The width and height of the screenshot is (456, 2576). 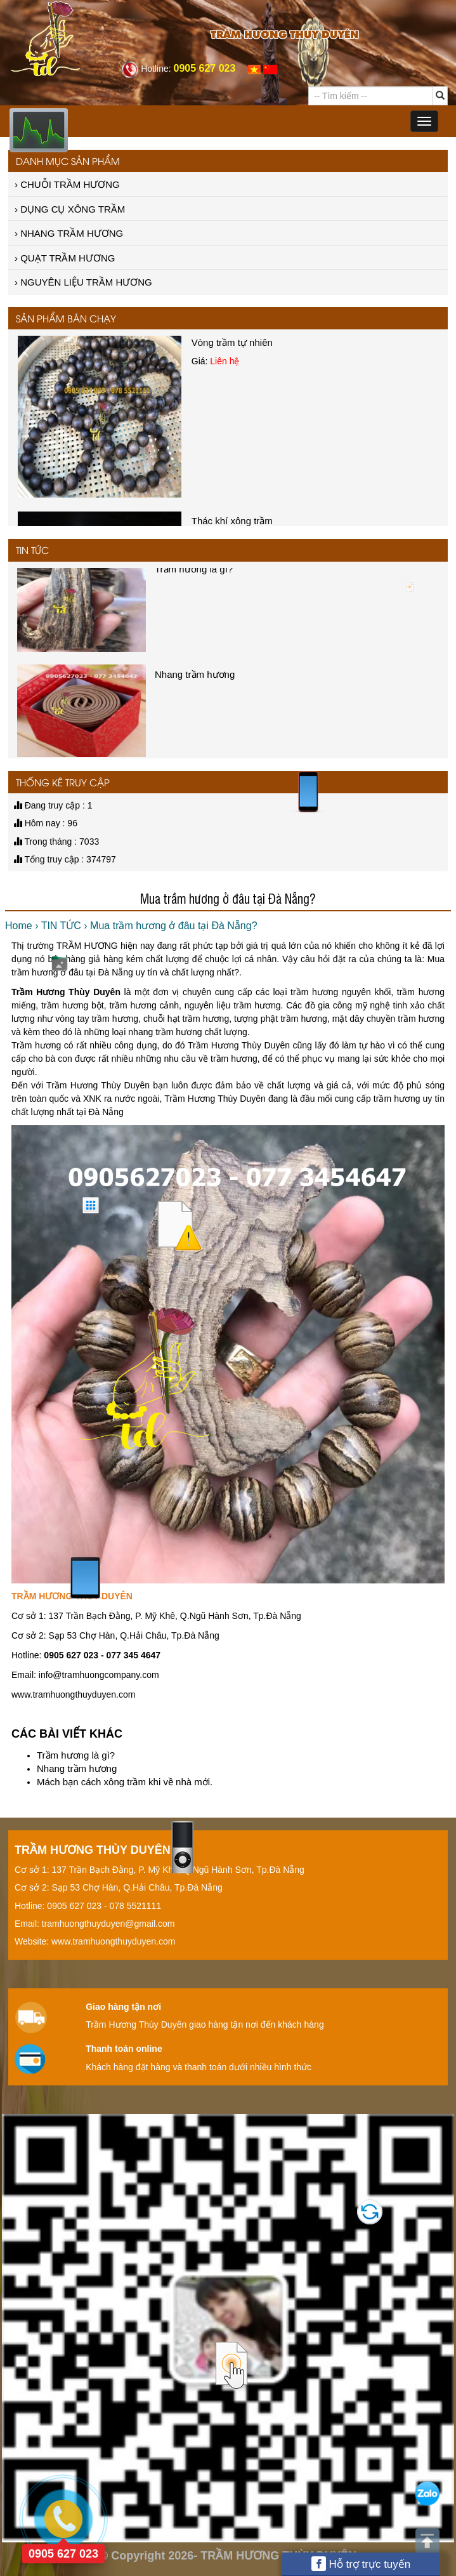 I want to click on view items in grid layout, so click(x=91, y=1205).